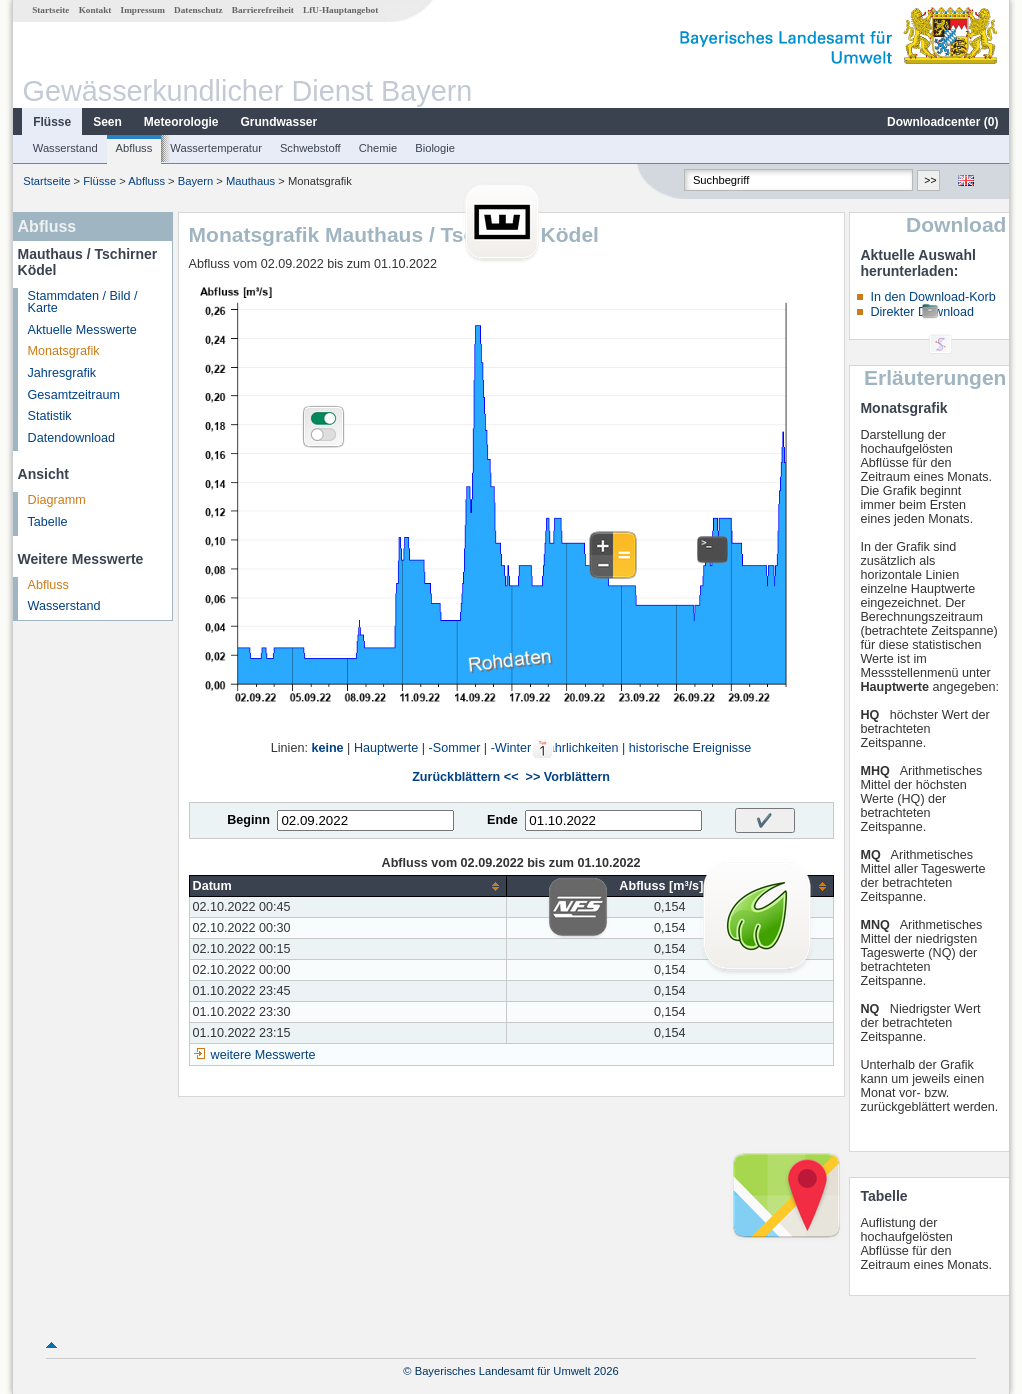 The width and height of the screenshot is (1022, 1394). I want to click on open the calendar app, so click(542, 748).